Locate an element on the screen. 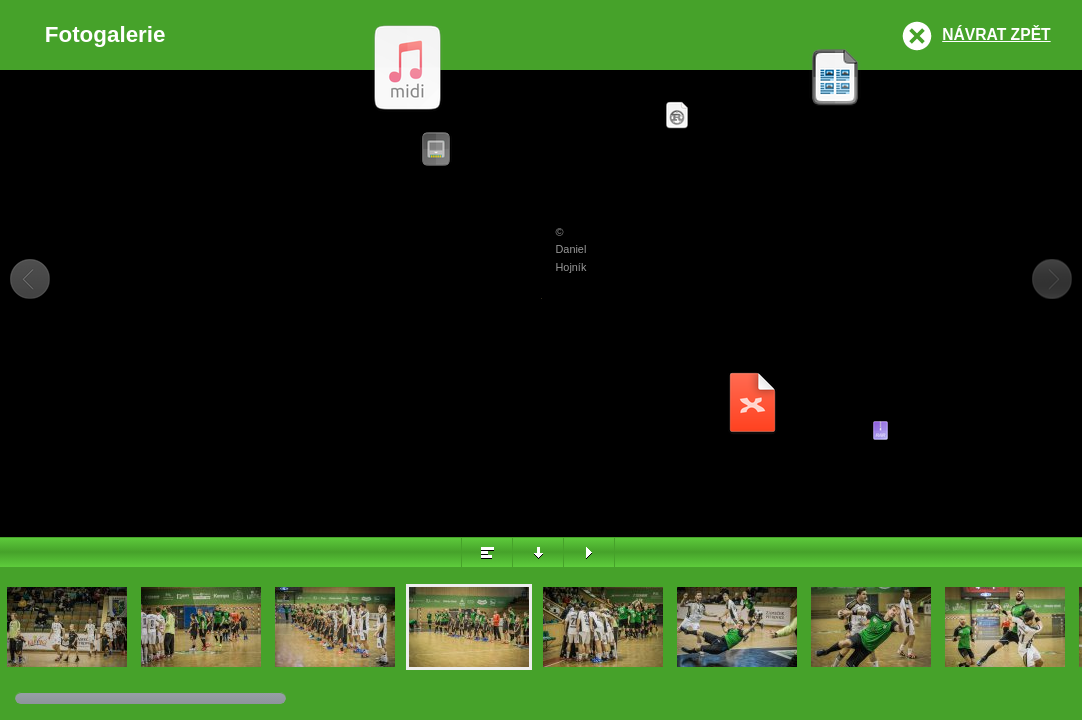 The image size is (1082, 720). a midi audio file is located at coordinates (407, 67).